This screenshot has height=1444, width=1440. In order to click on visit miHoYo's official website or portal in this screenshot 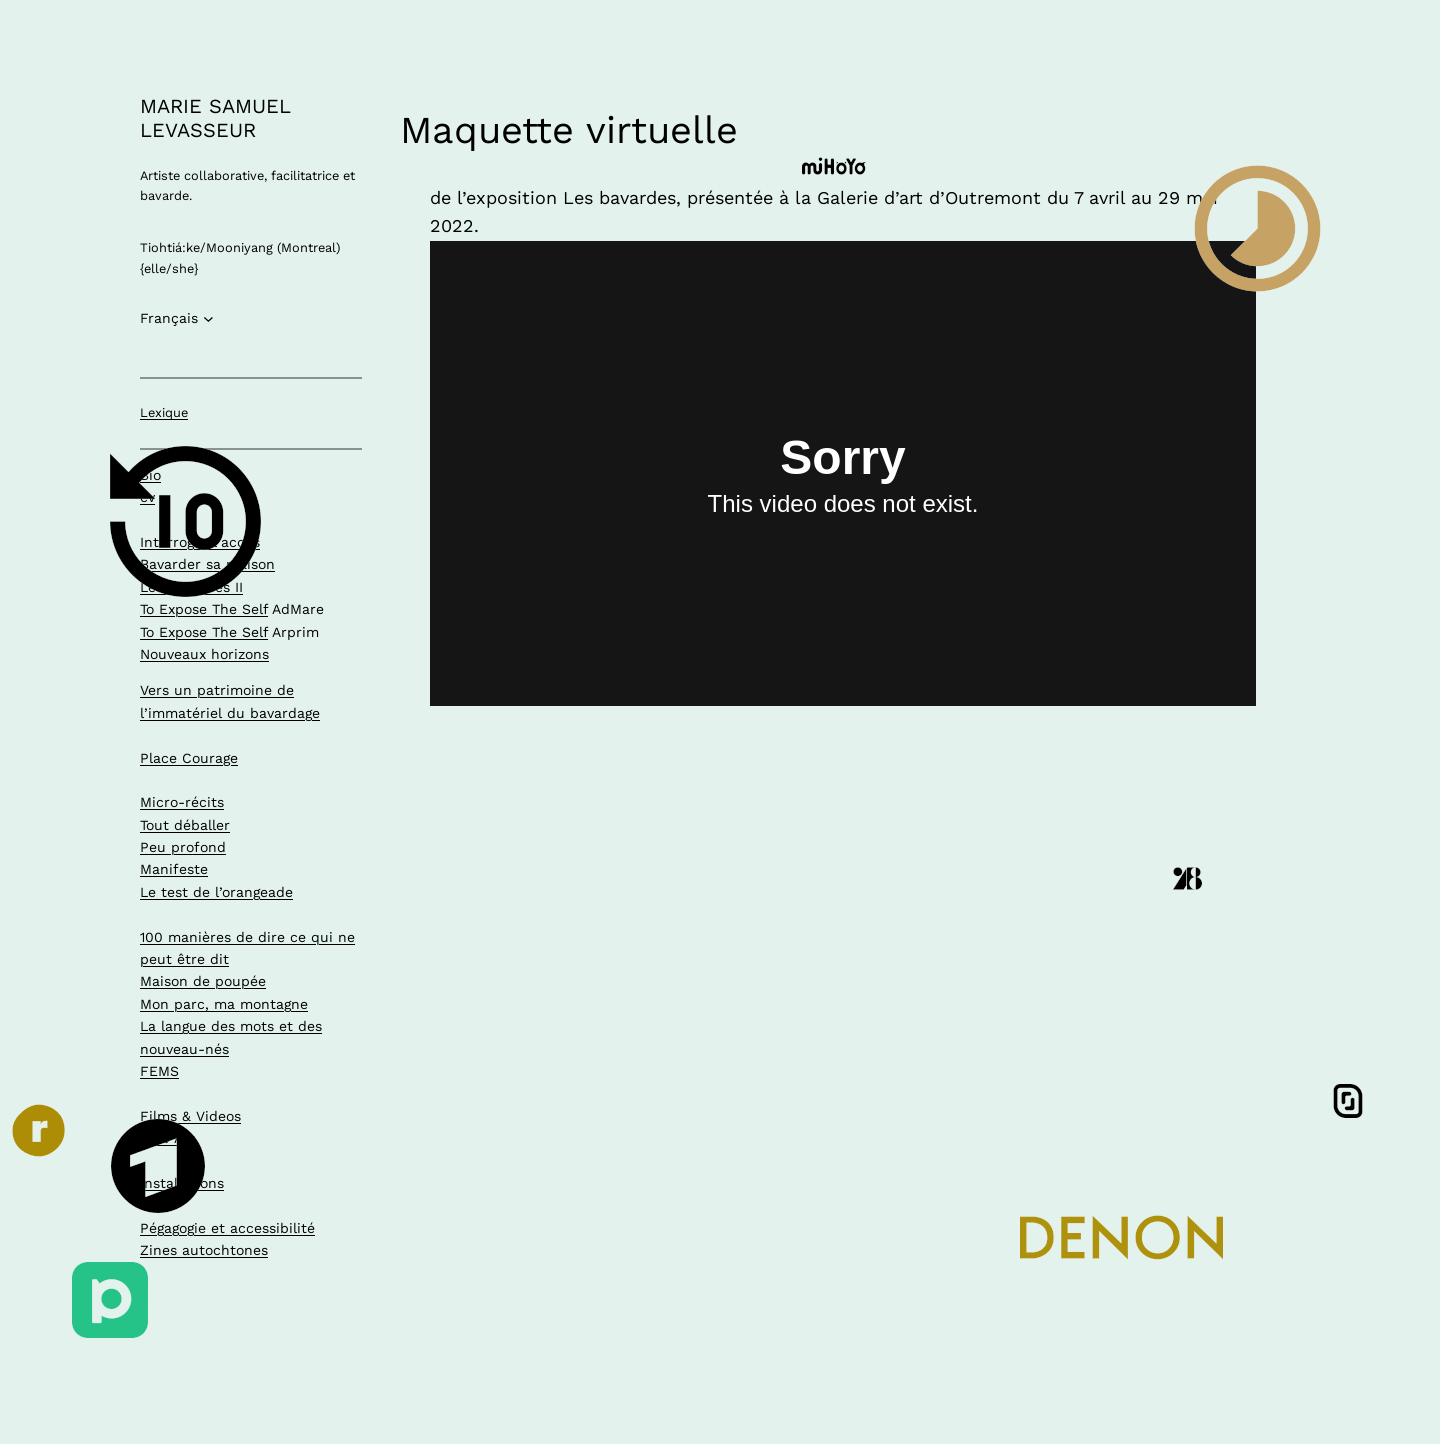, I will do `click(834, 166)`.